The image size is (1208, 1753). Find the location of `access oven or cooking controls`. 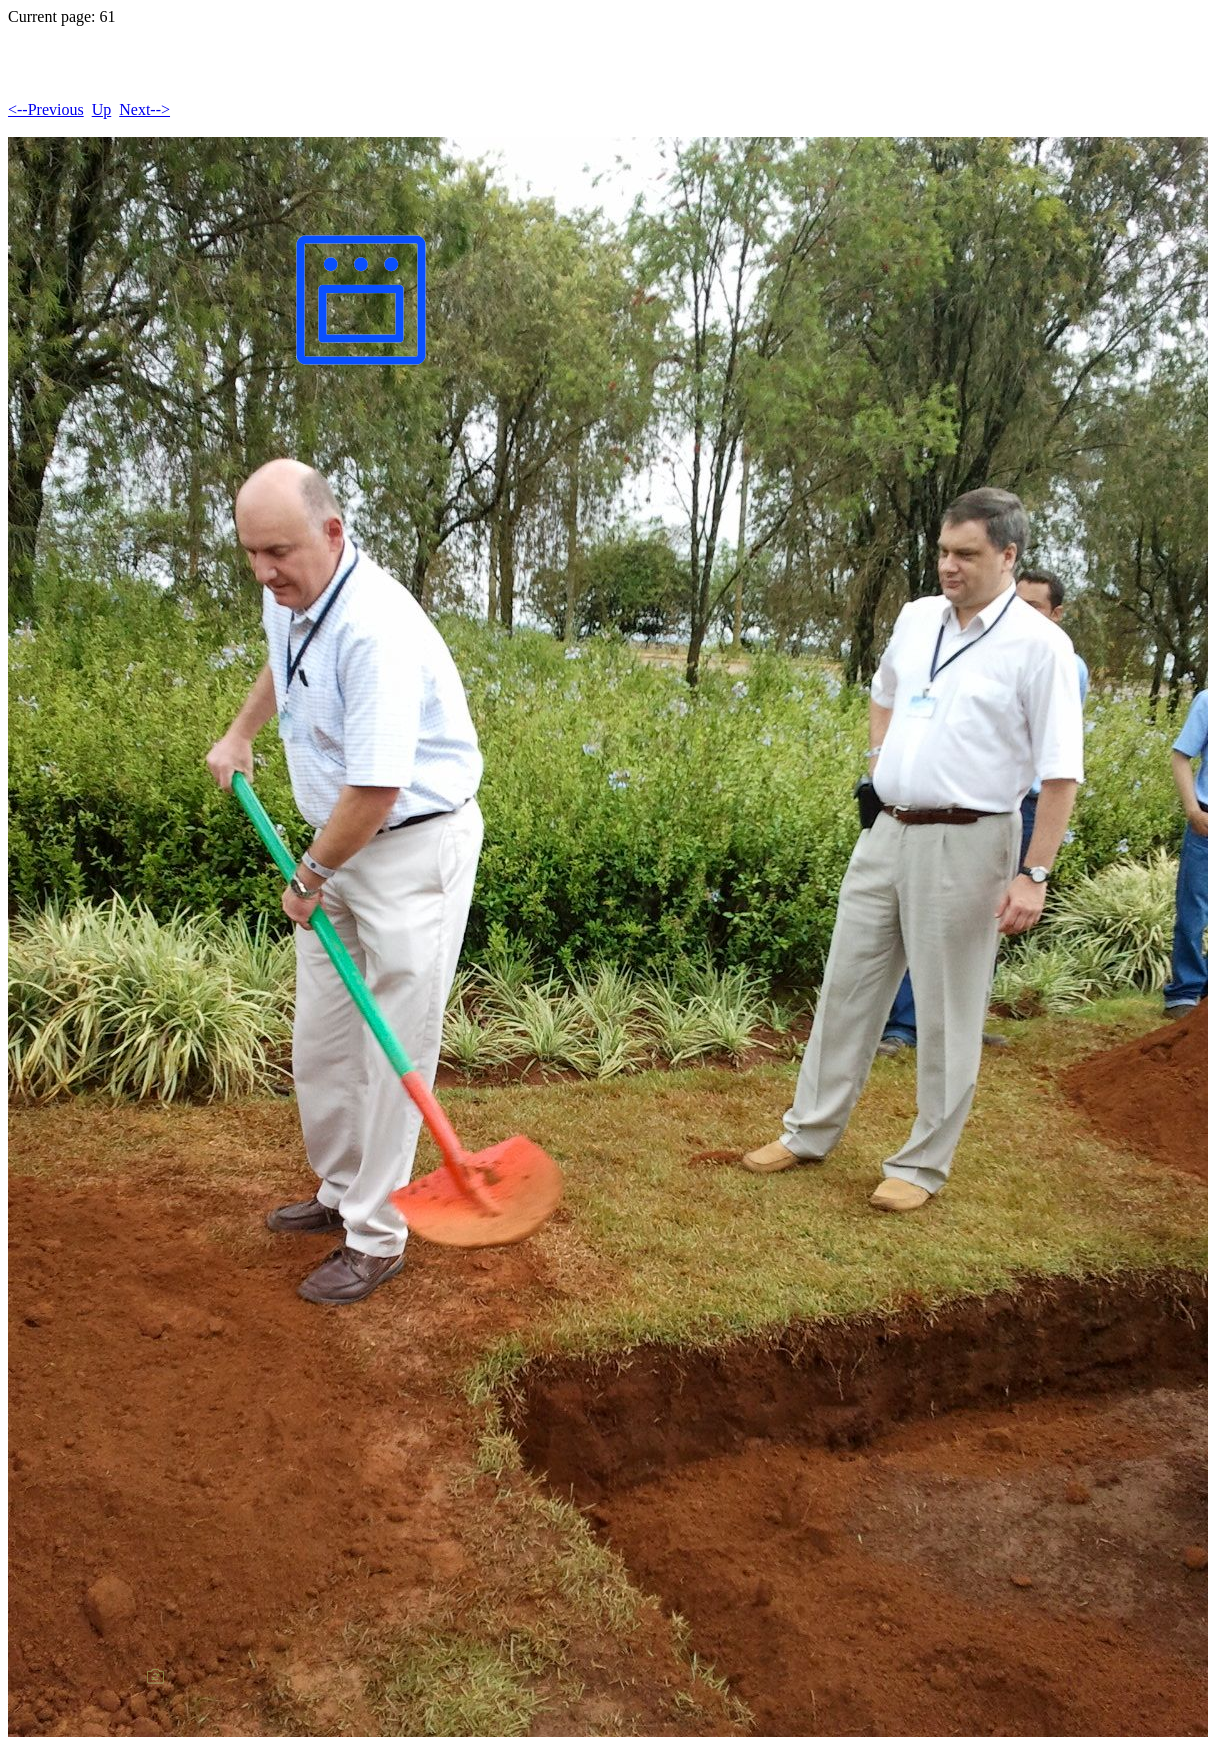

access oven or cooking controls is located at coordinates (361, 300).